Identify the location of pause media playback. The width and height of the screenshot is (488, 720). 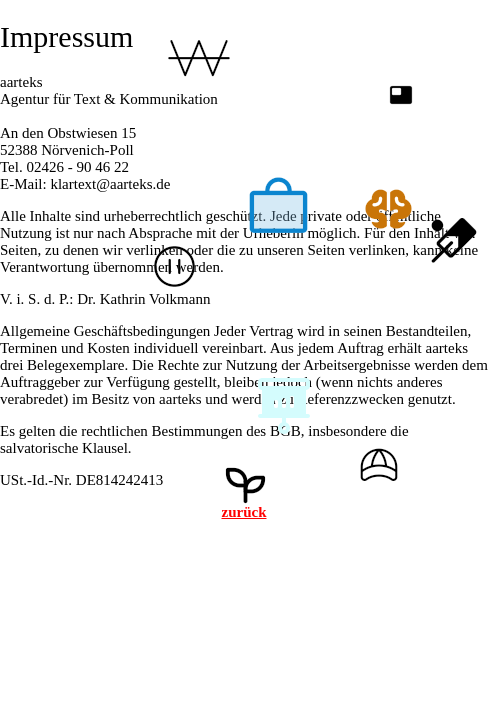
(174, 266).